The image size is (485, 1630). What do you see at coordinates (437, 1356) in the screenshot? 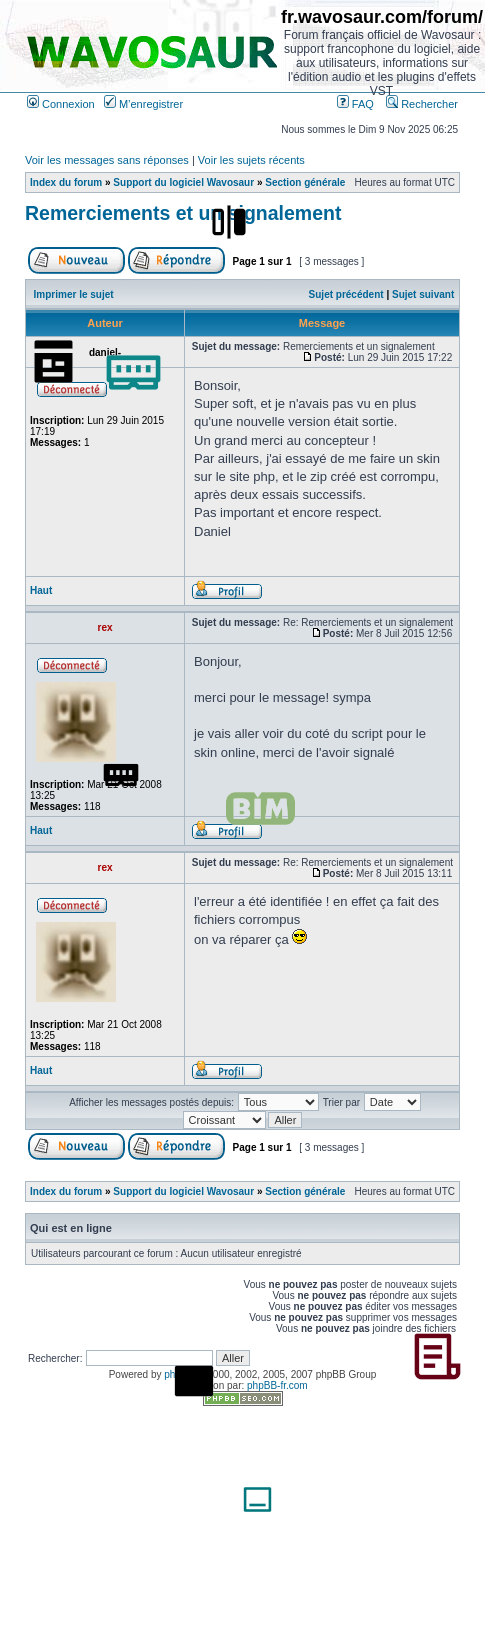
I see `view document list or file directory` at bounding box center [437, 1356].